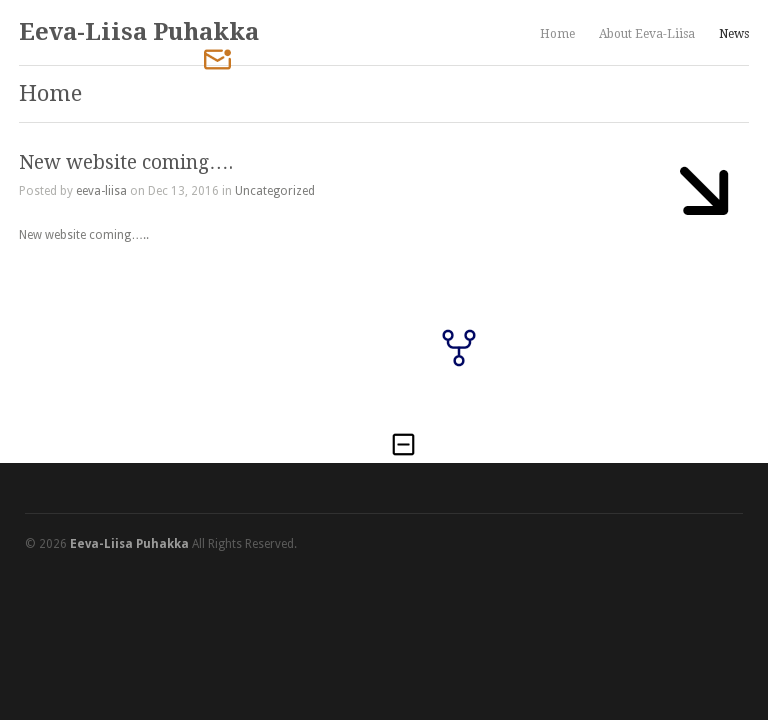 The width and height of the screenshot is (768, 720). I want to click on navigate to the next item diagonally, so click(704, 191).